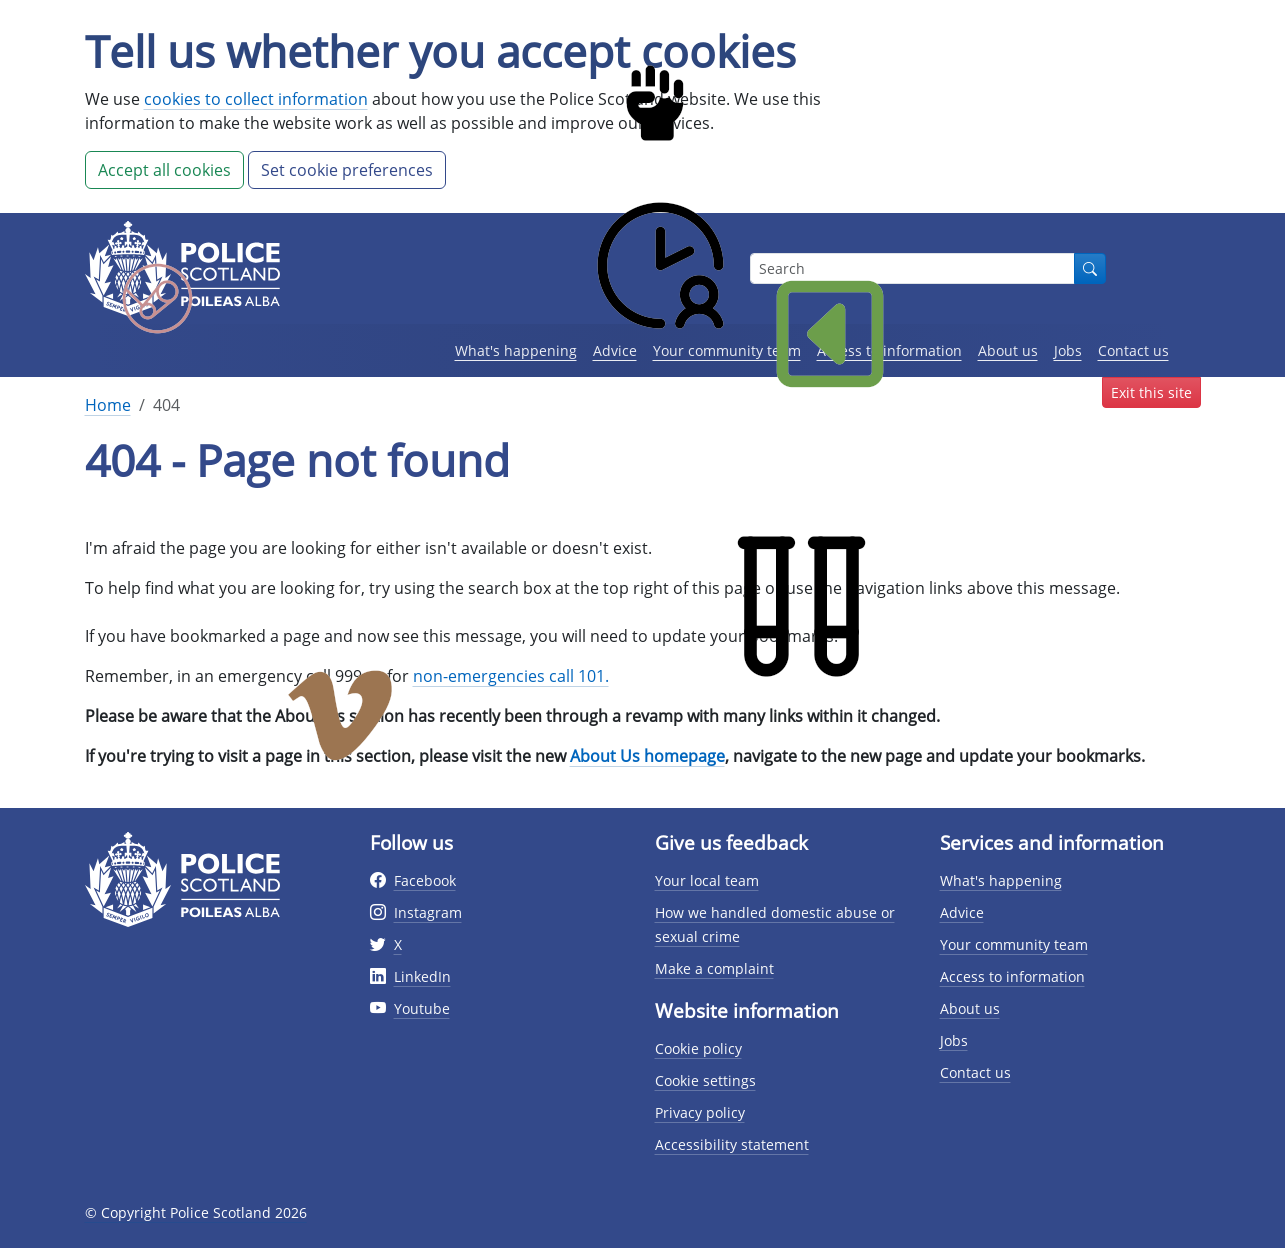 The height and width of the screenshot is (1248, 1285). I want to click on open steam gaming platform, so click(157, 298).